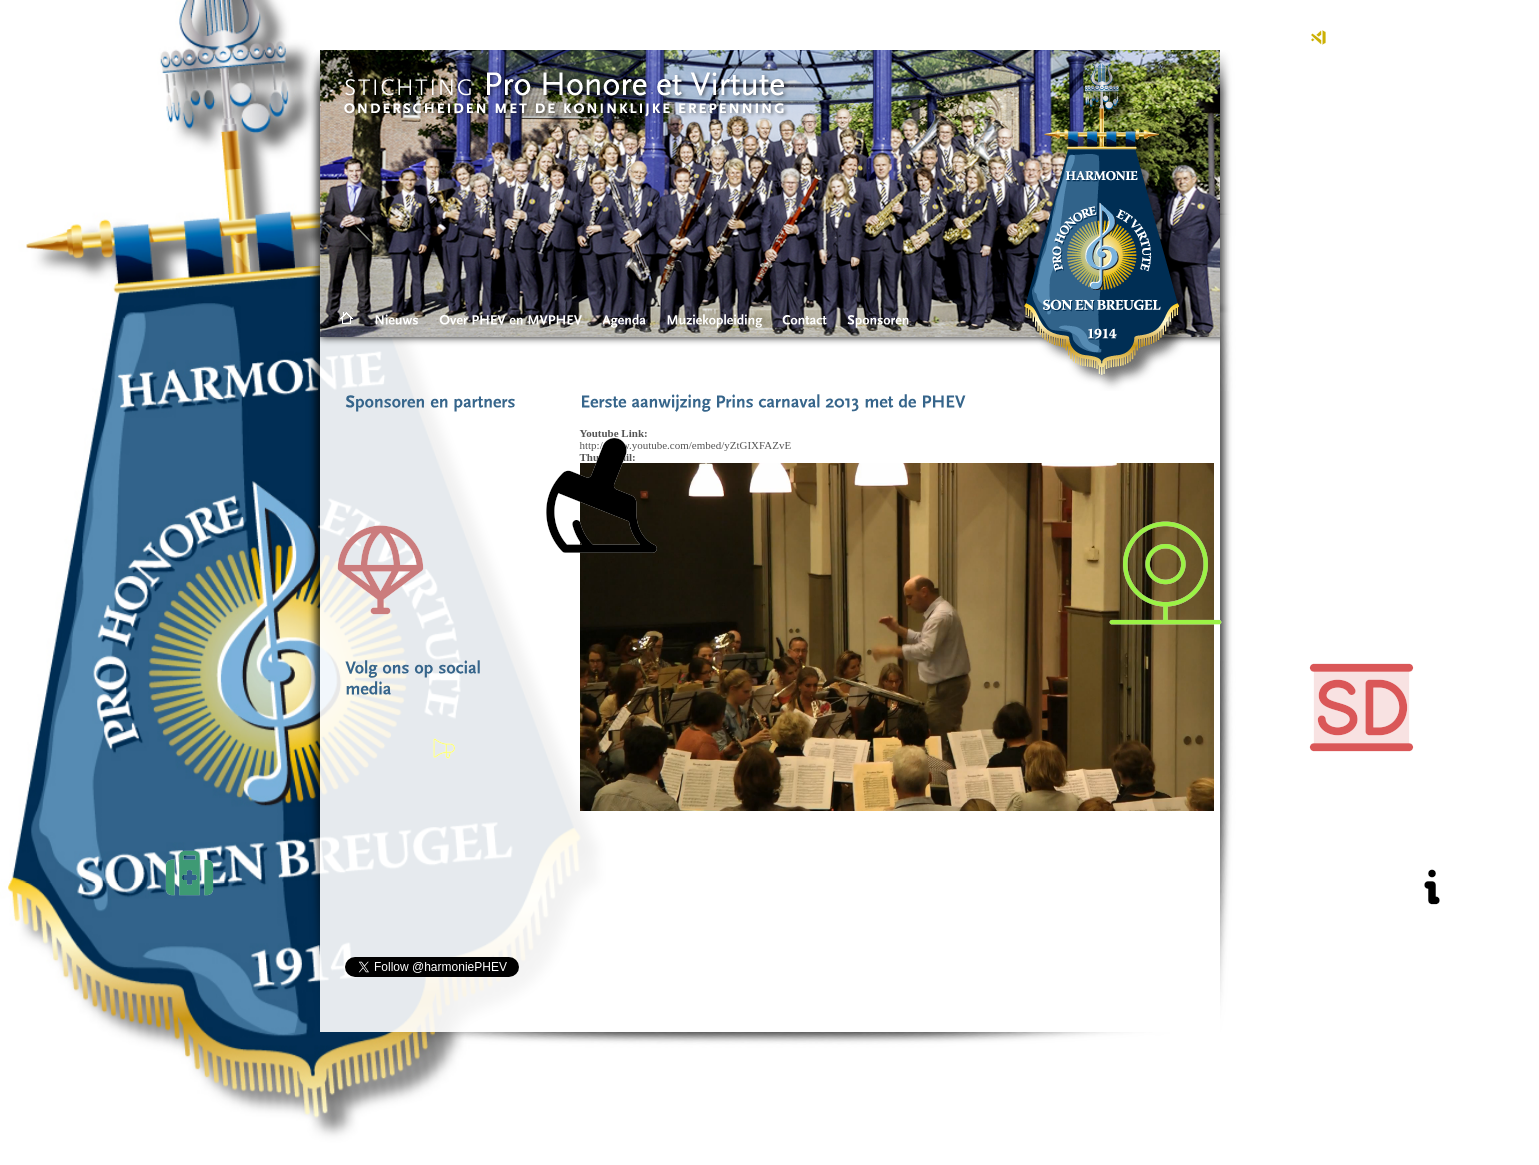 The height and width of the screenshot is (1165, 1539). What do you see at coordinates (1165, 577) in the screenshot?
I see `enable webcam or video camera` at bounding box center [1165, 577].